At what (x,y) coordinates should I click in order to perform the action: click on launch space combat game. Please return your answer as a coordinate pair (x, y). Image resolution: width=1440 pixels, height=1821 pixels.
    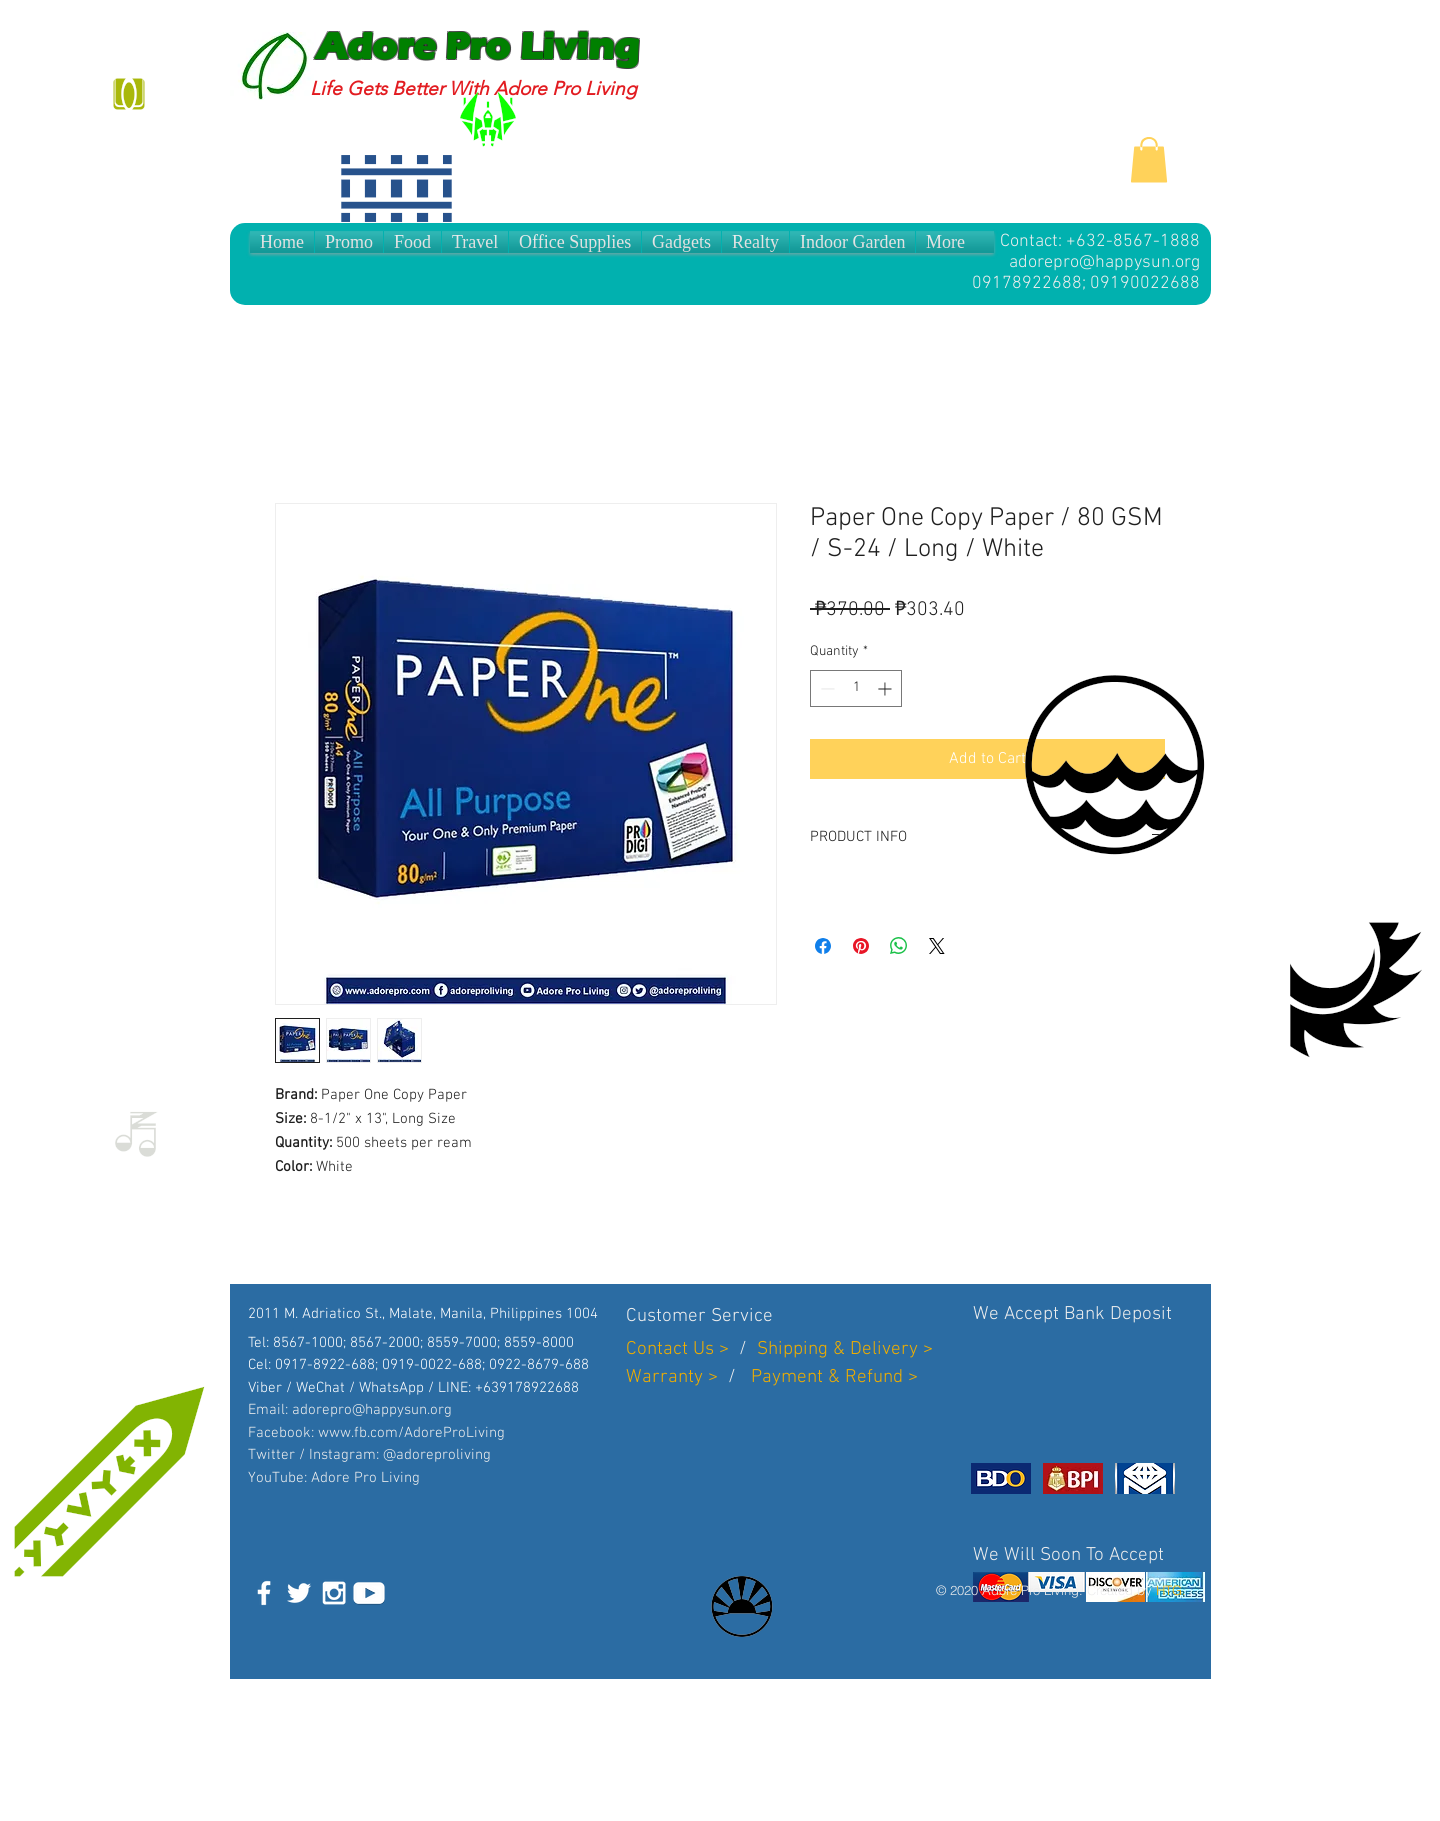
    Looking at the image, I should click on (488, 119).